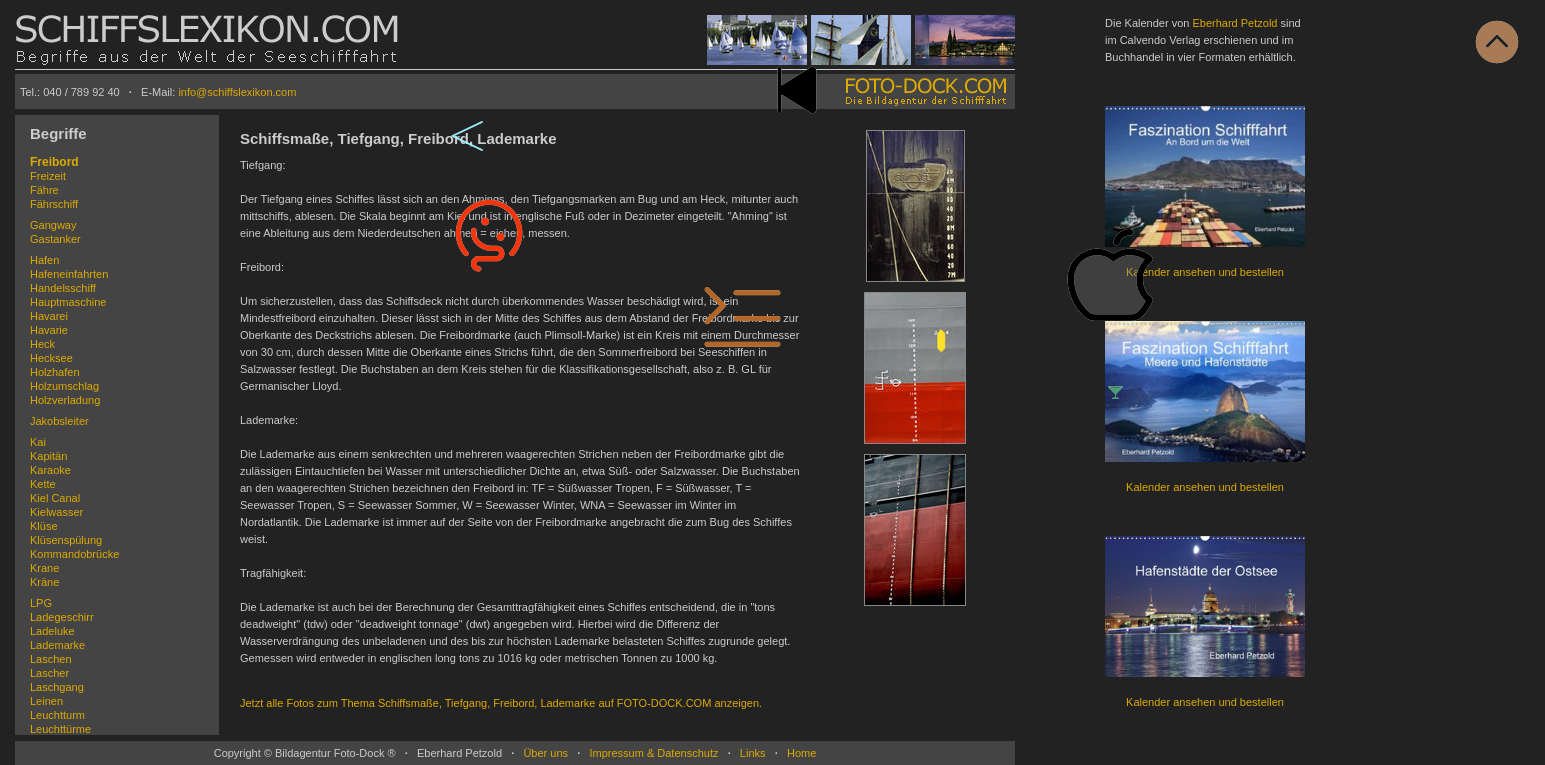 This screenshot has width=1545, height=765. Describe the element at coordinates (1115, 392) in the screenshot. I see `access bar or cocktail menu` at that location.